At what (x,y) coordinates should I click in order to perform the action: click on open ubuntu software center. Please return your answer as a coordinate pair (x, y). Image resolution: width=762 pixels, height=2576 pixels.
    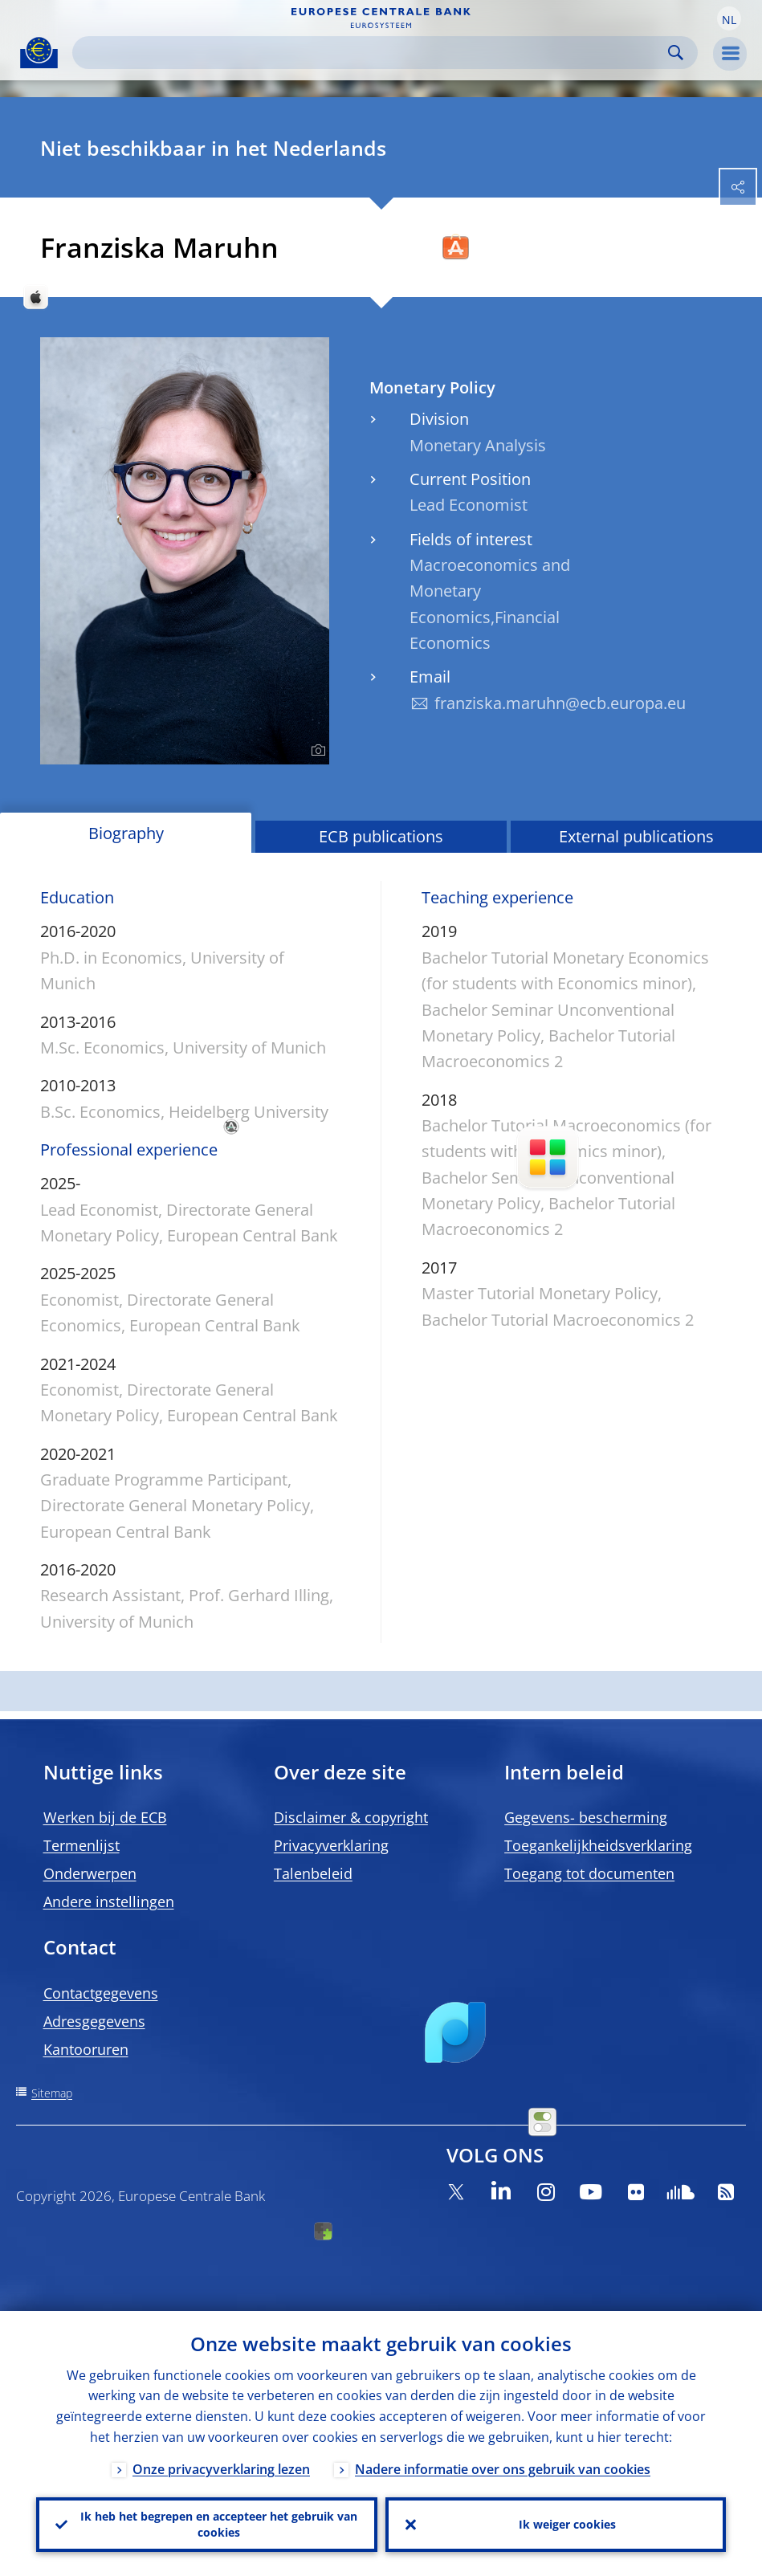
    Looking at the image, I should click on (455, 247).